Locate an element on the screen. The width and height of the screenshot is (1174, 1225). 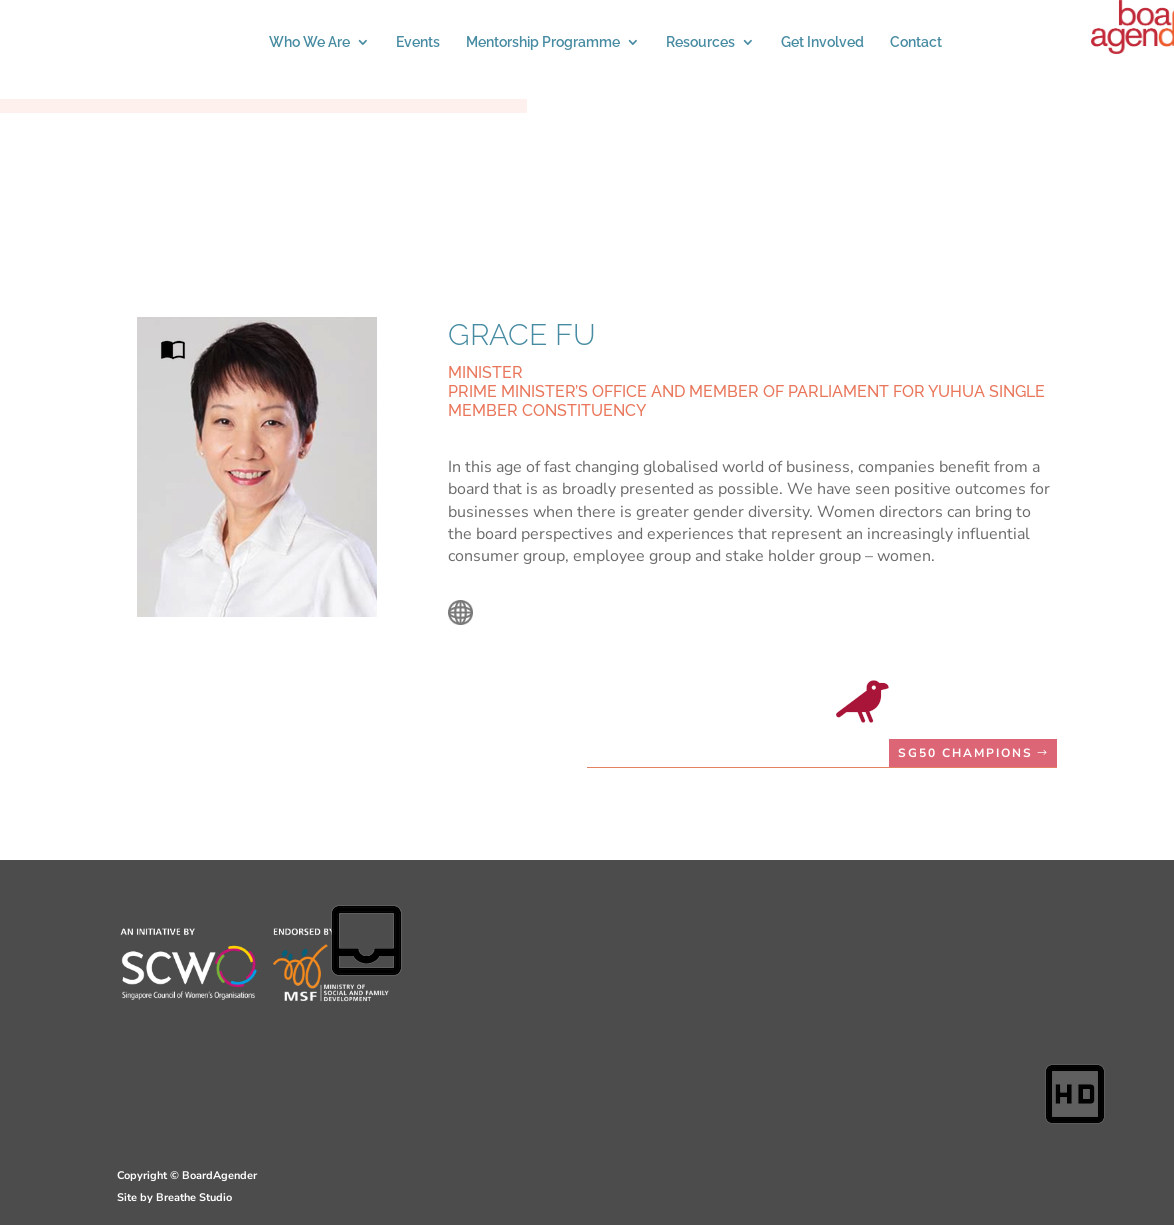
import contacts from address book is located at coordinates (173, 349).